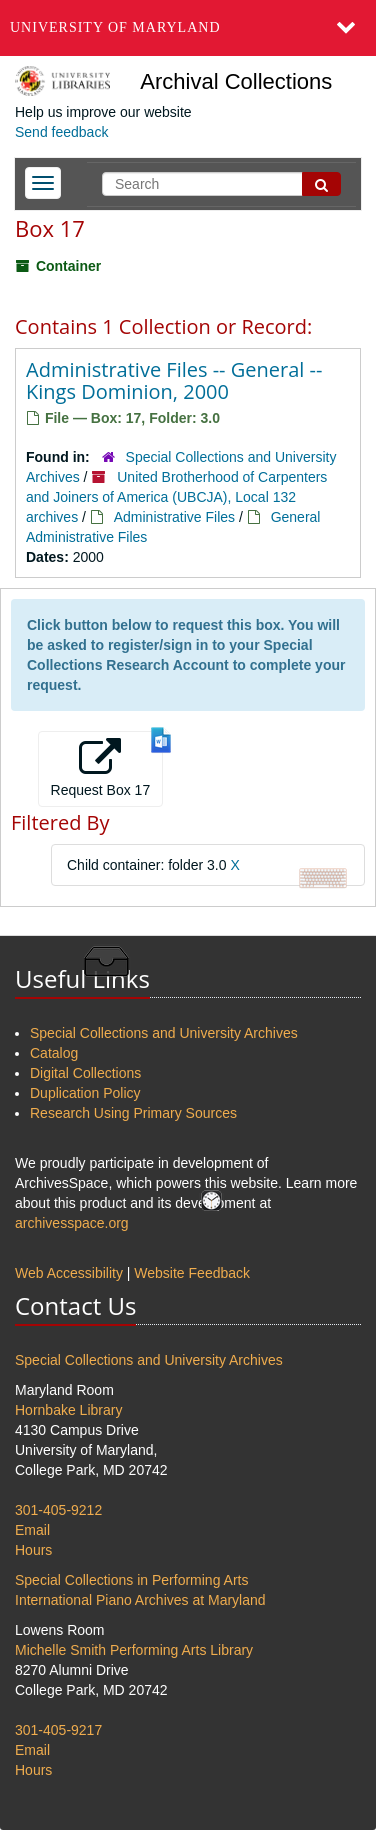  Describe the element at coordinates (211, 1200) in the screenshot. I see `open the clock app` at that location.